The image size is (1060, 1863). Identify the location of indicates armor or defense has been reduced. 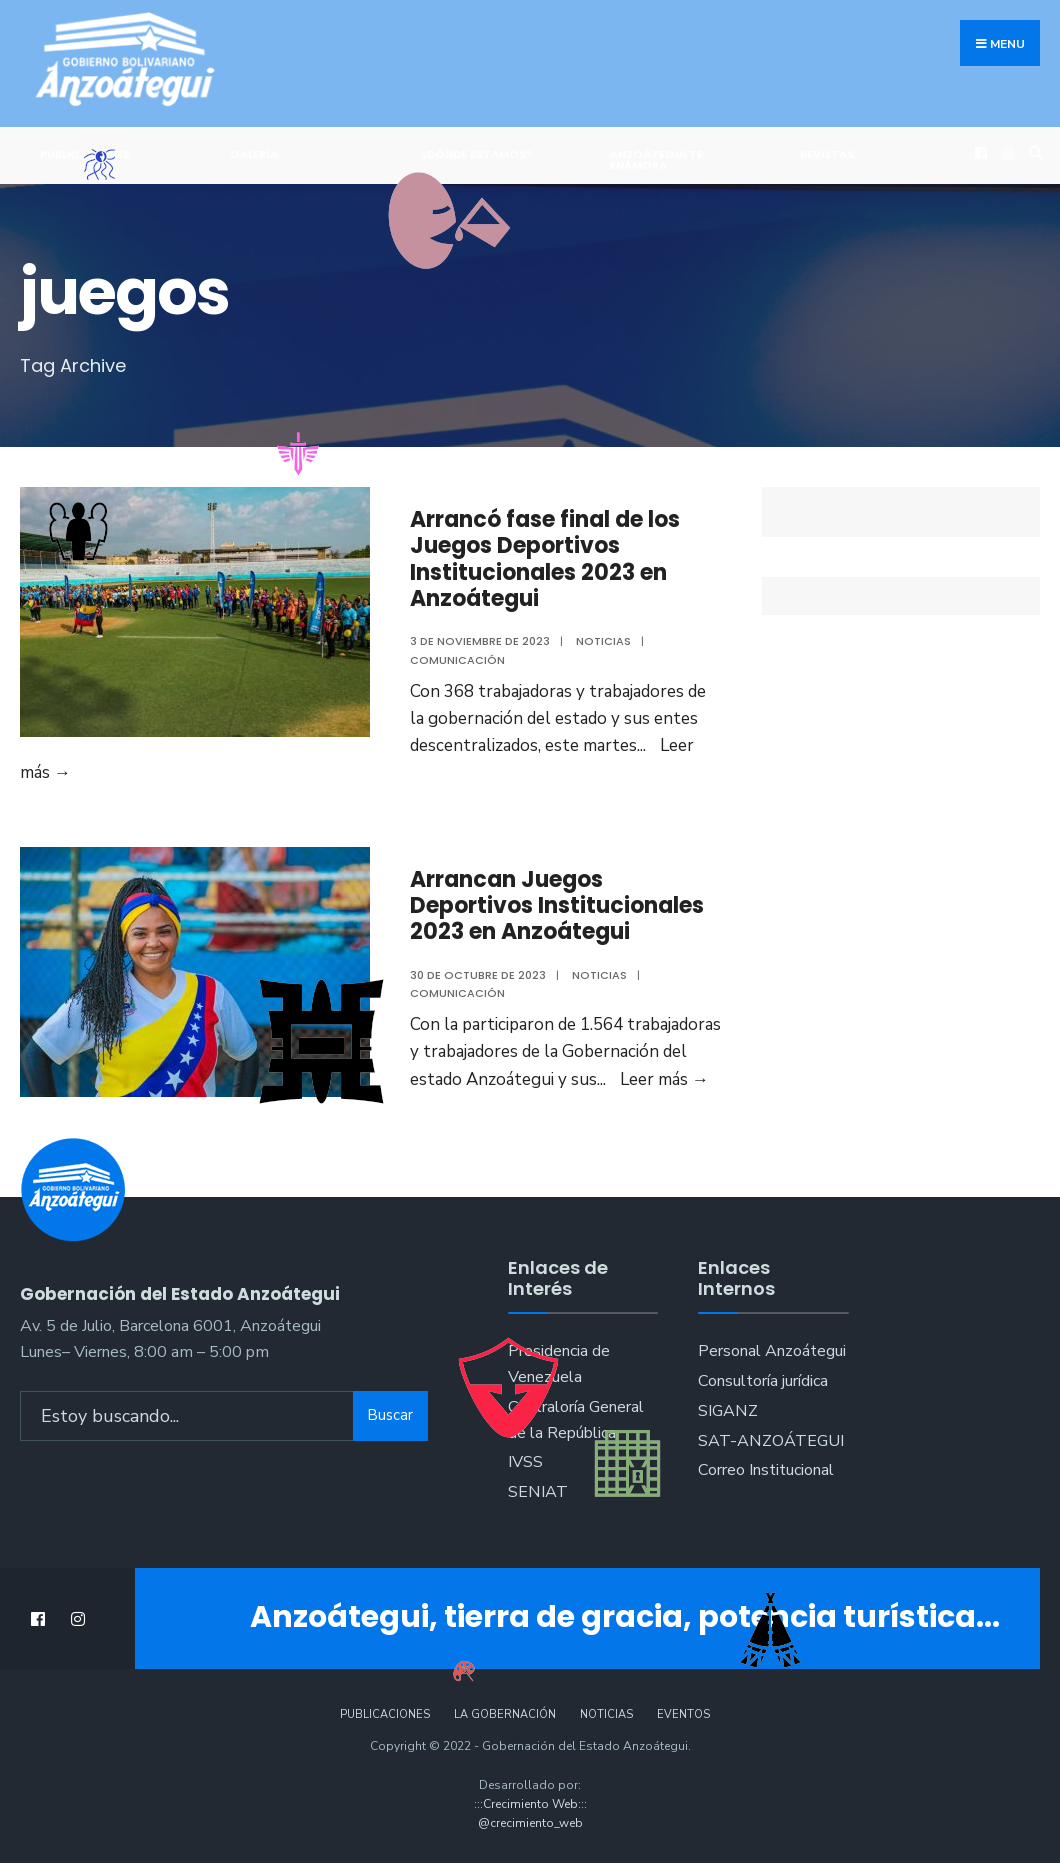
(508, 1387).